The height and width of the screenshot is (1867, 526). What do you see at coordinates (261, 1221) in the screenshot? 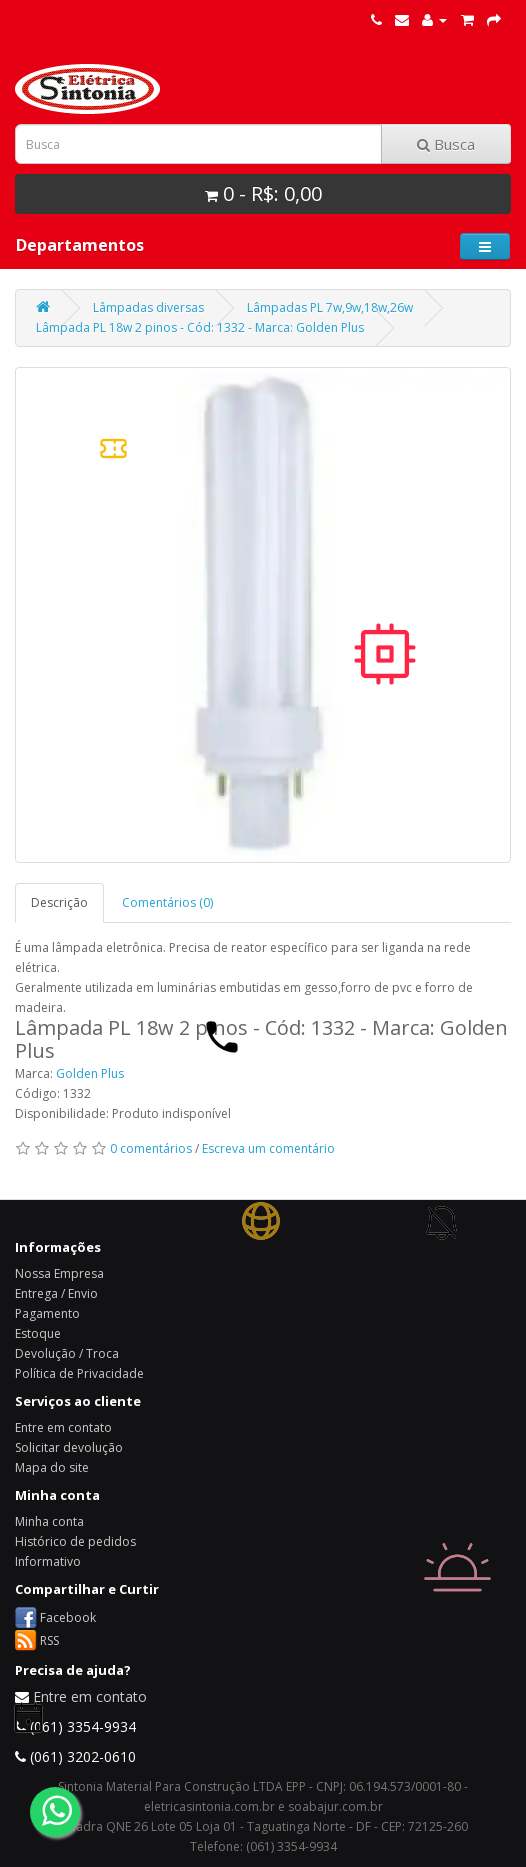
I see `switch to global or international settings` at bounding box center [261, 1221].